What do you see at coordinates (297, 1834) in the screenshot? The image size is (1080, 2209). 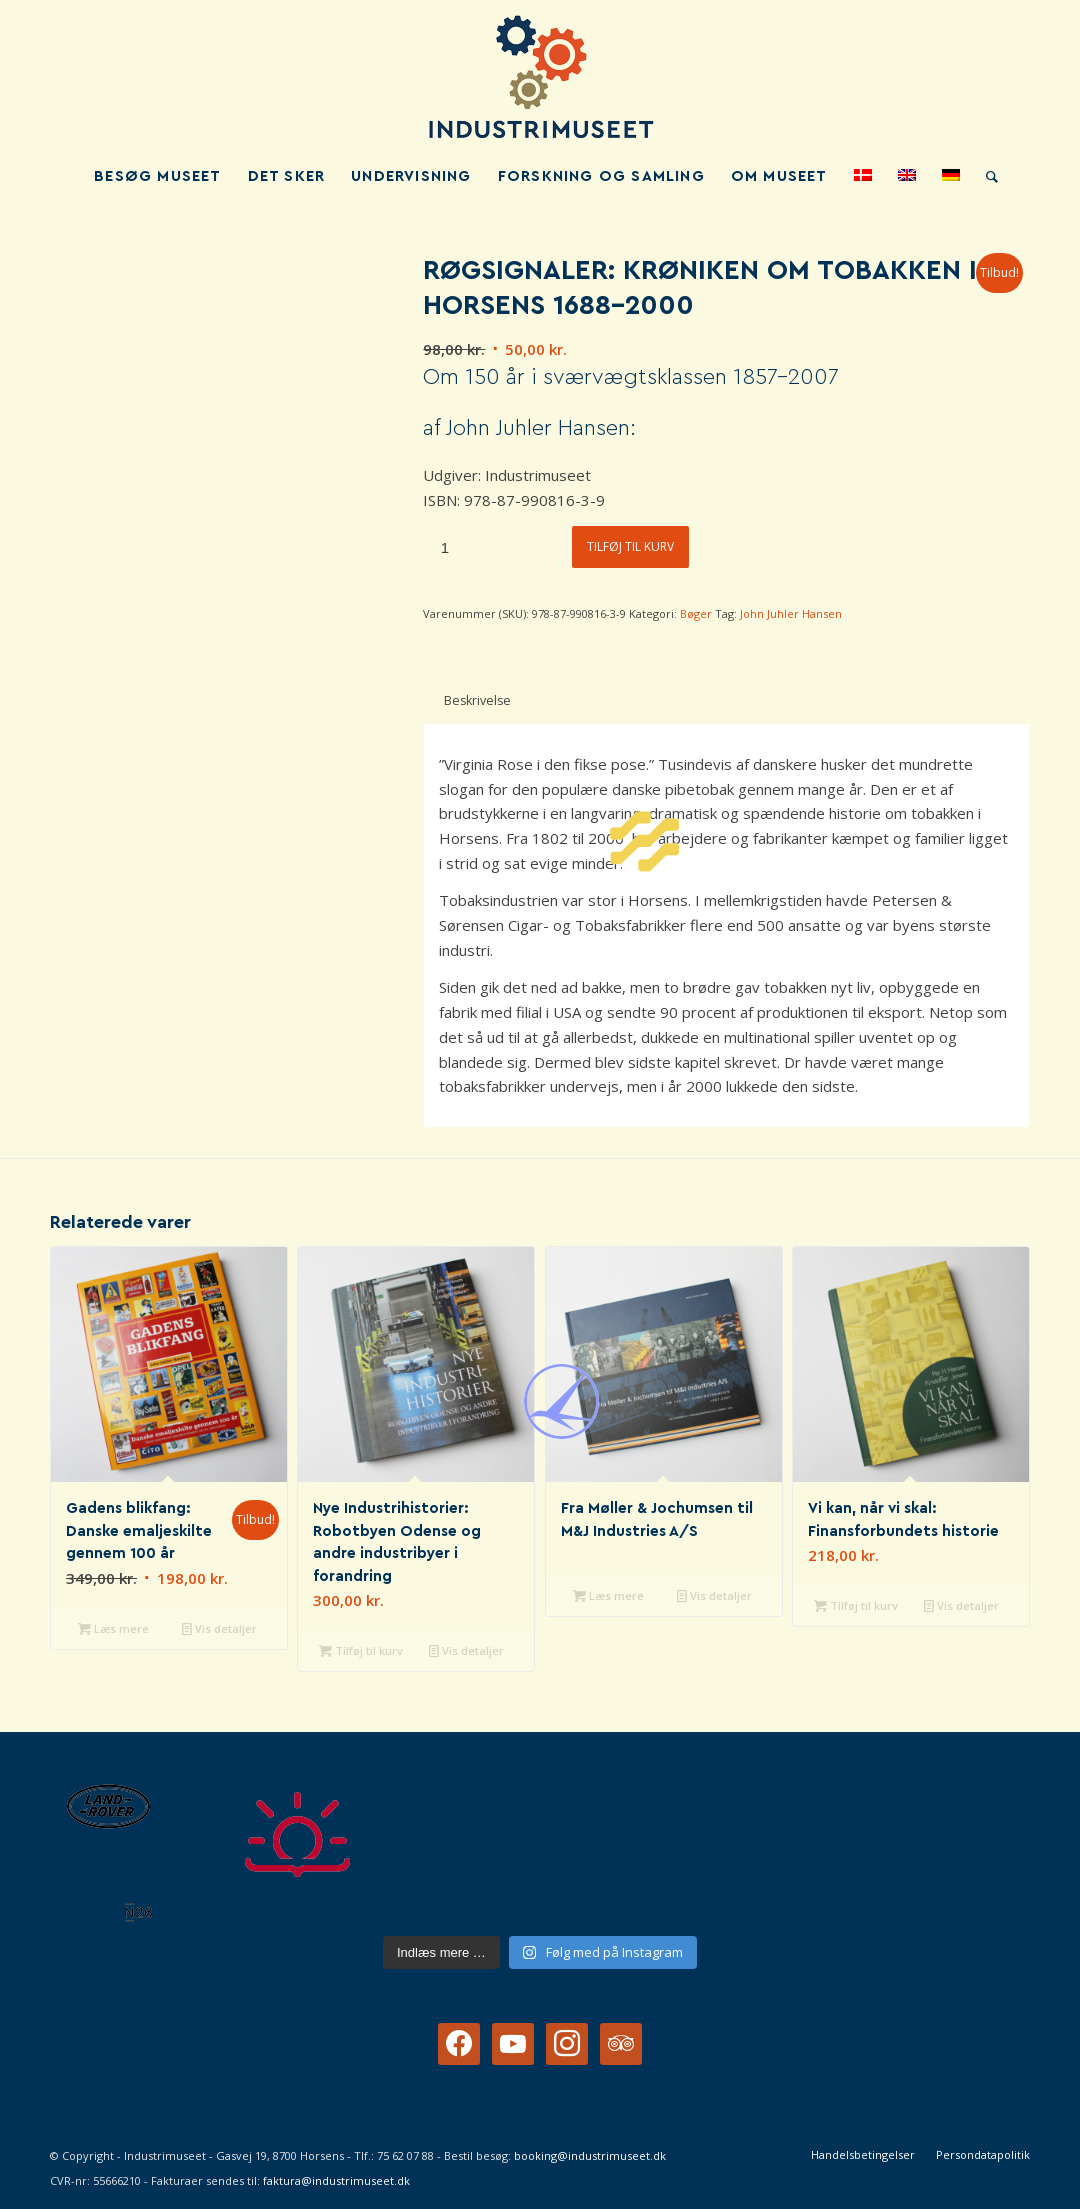 I see `open jdoodle online compiler` at bounding box center [297, 1834].